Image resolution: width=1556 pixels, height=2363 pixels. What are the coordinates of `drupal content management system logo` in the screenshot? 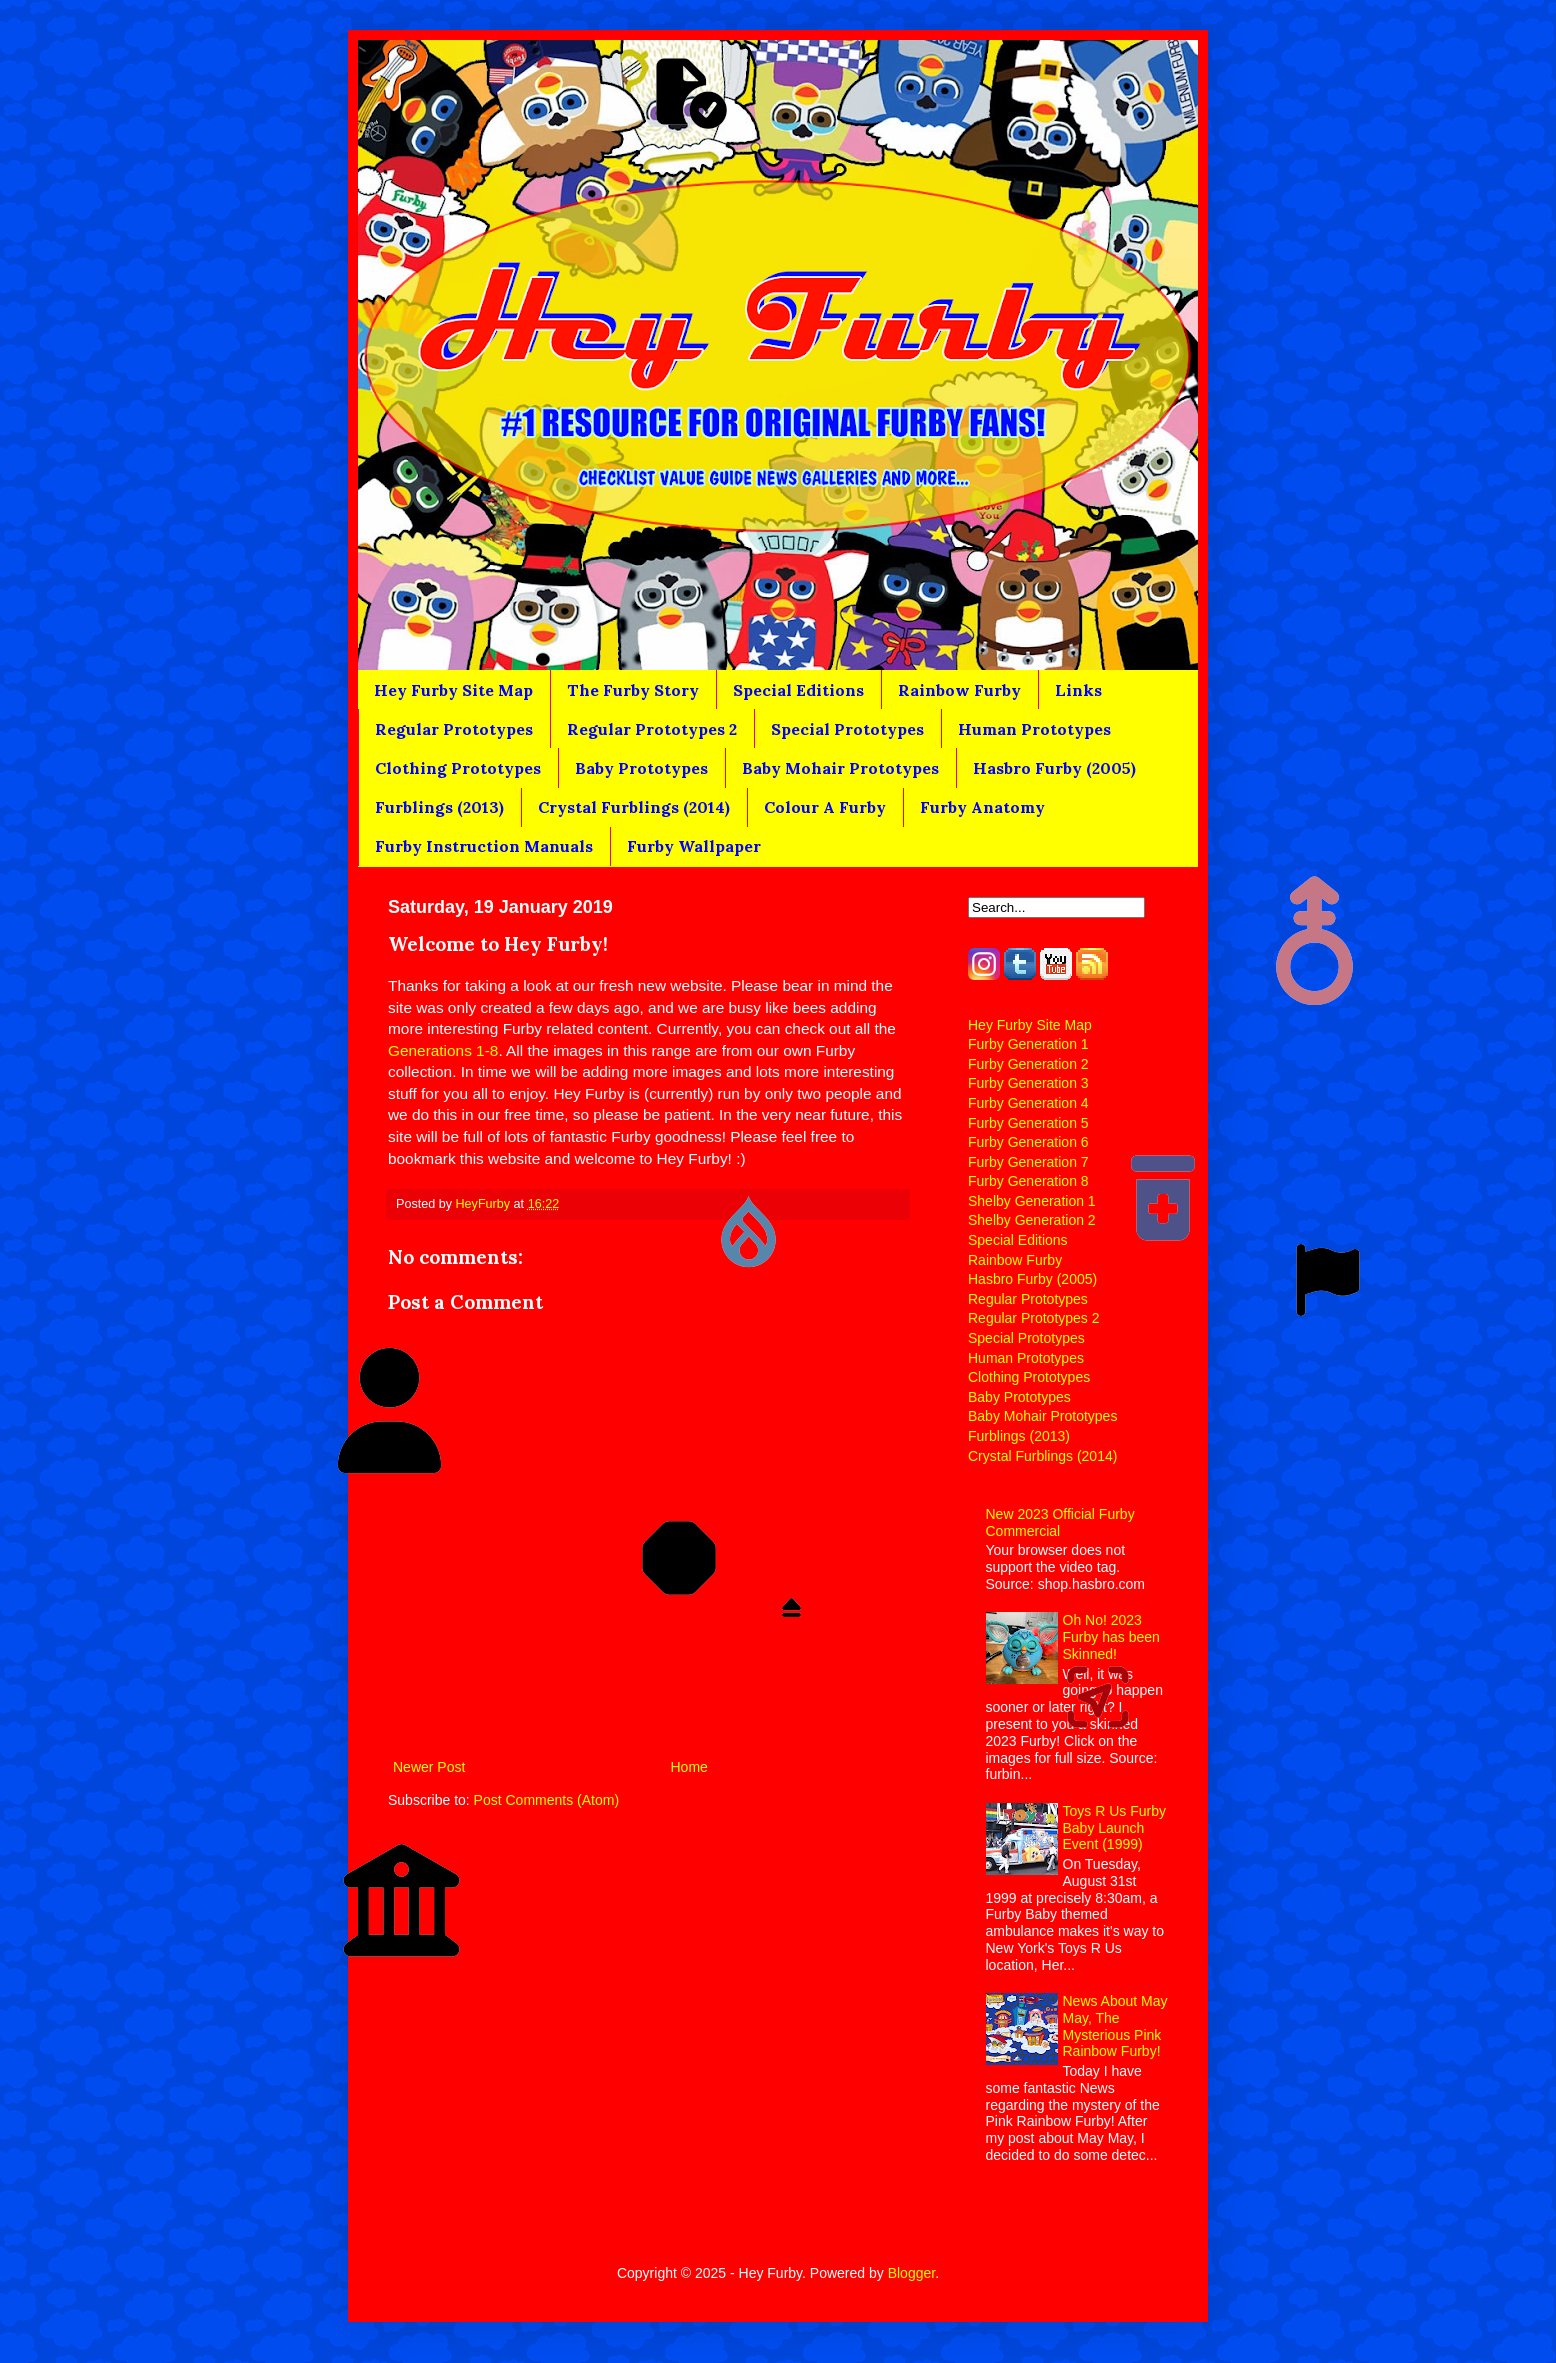 It's located at (748, 1231).